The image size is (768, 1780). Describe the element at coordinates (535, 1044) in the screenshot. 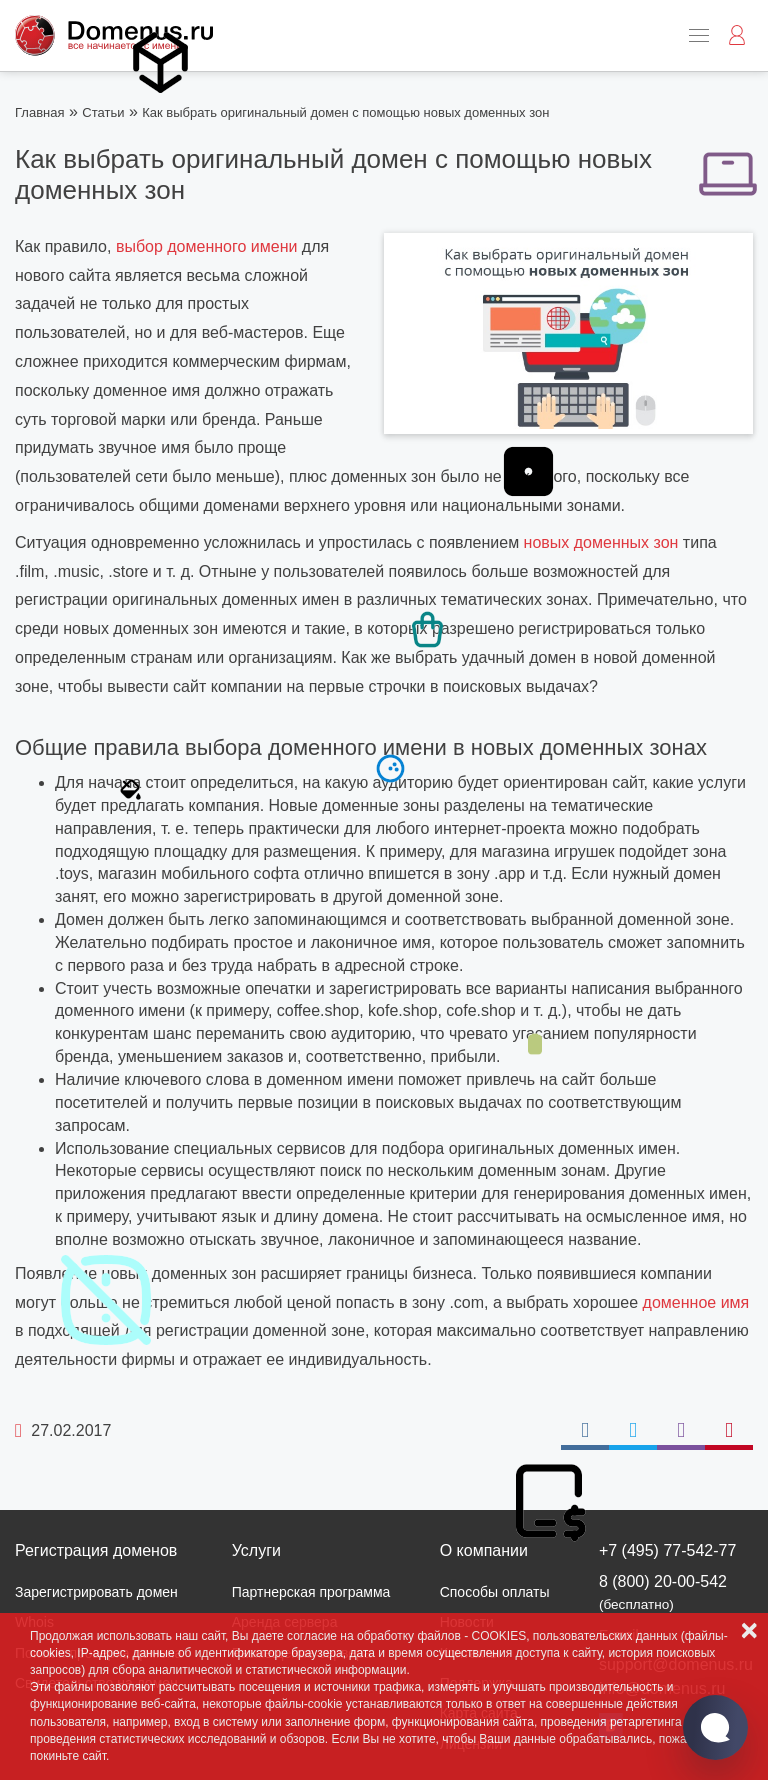

I see `indicates full battery charge status` at that location.